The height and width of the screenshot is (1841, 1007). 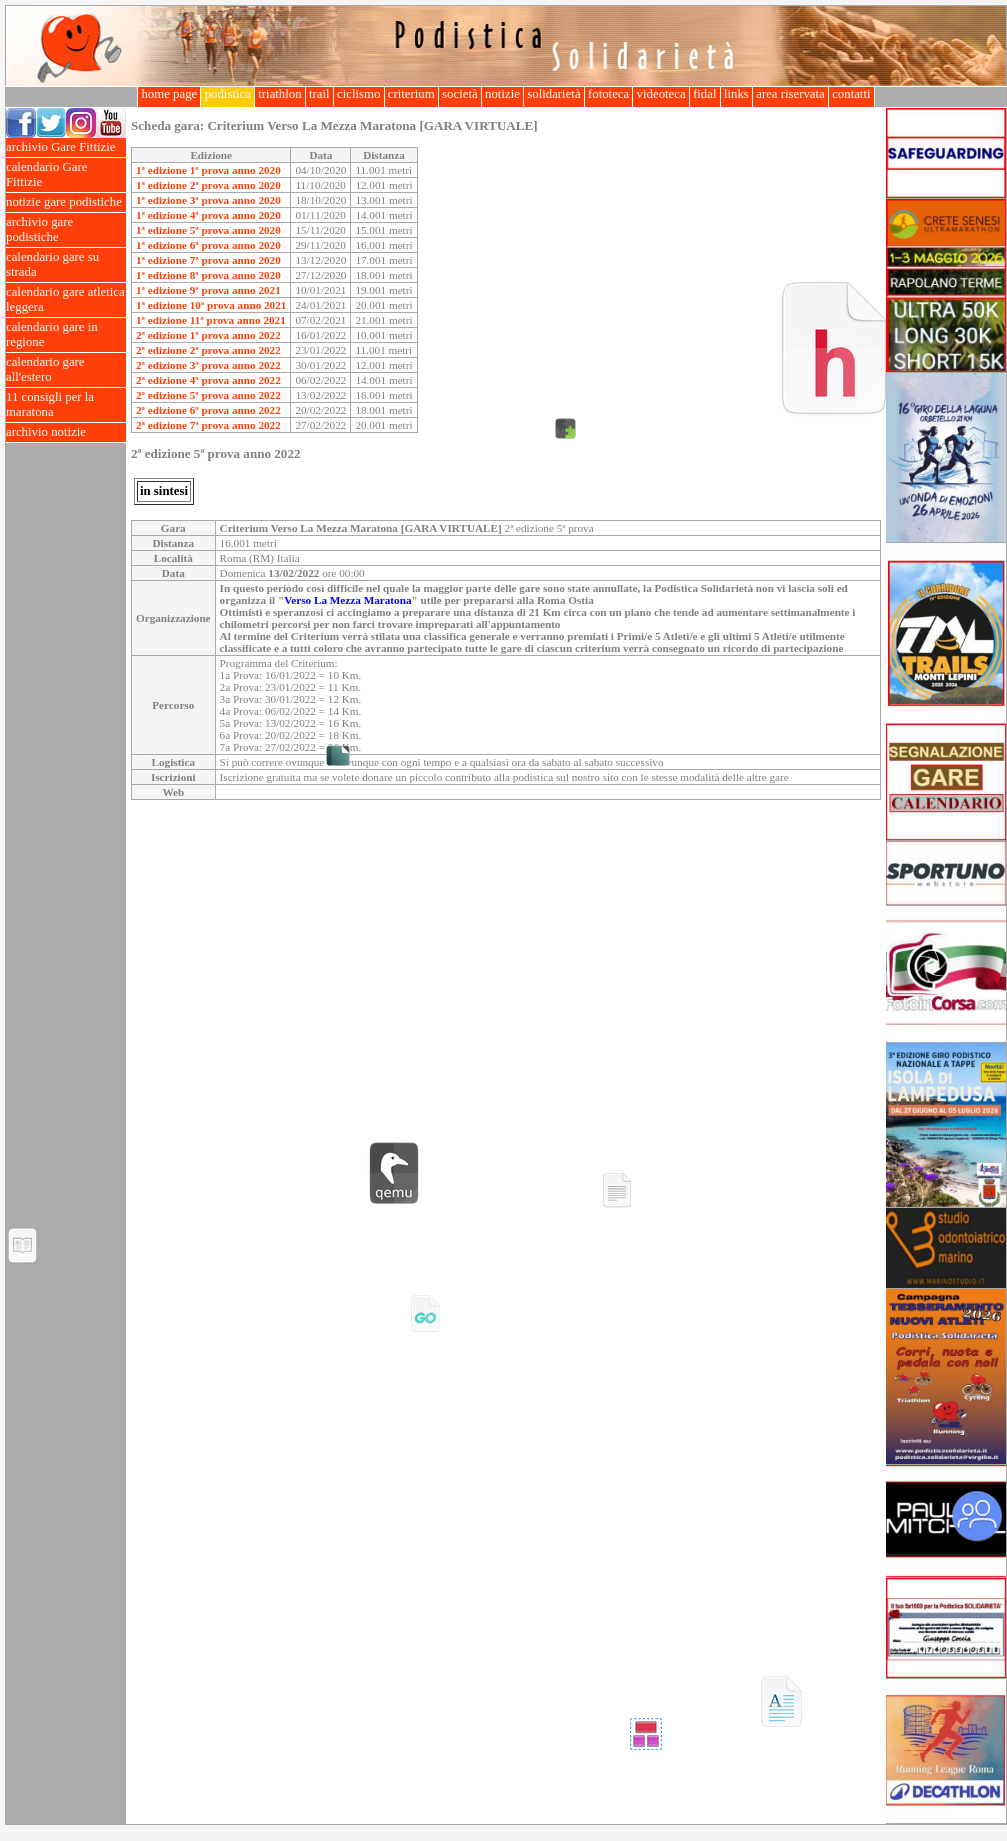 I want to click on open a mobipocket ebook file, so click(x=22, y=1245).